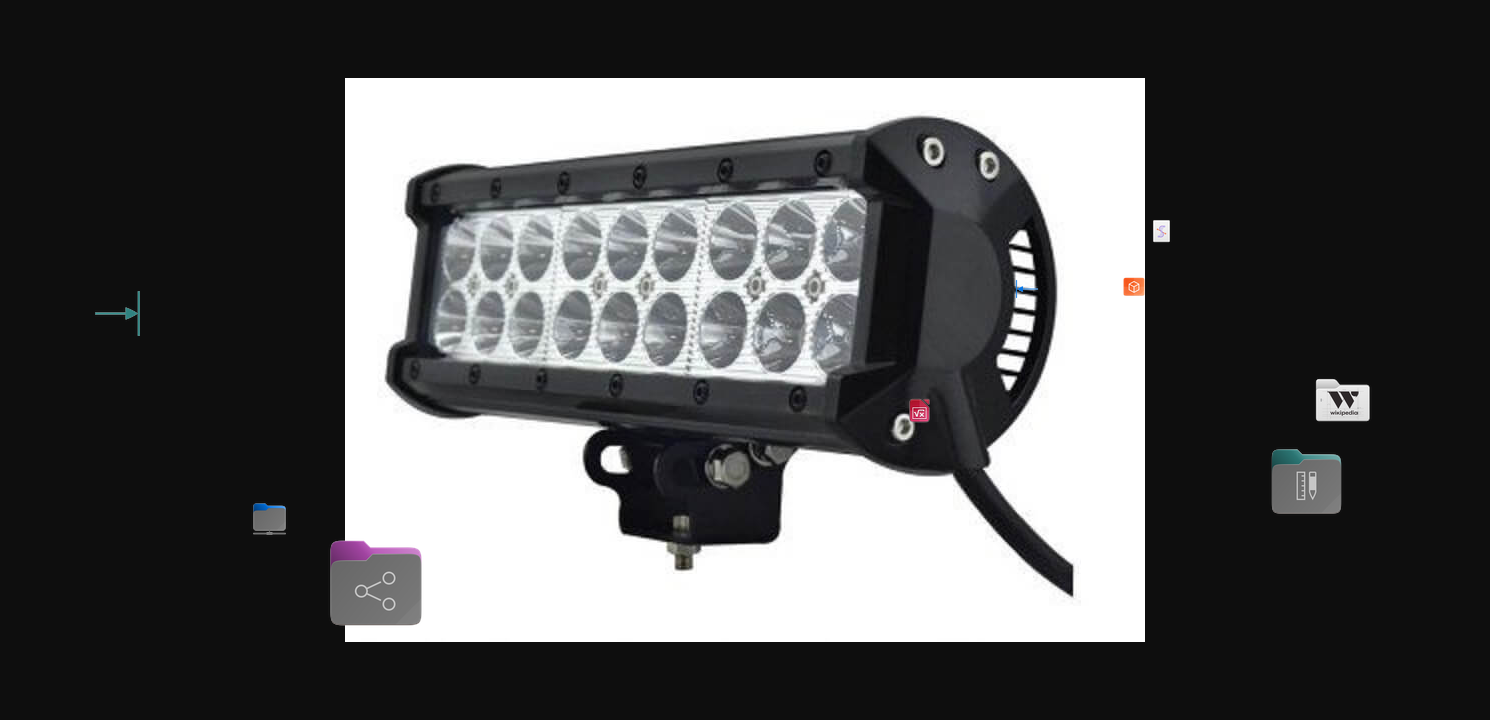 This screenshot has width=1490, height=720. Describe the element at coordinates (376, 583) in the screenshot. I see `open your public shared folder` at that location.